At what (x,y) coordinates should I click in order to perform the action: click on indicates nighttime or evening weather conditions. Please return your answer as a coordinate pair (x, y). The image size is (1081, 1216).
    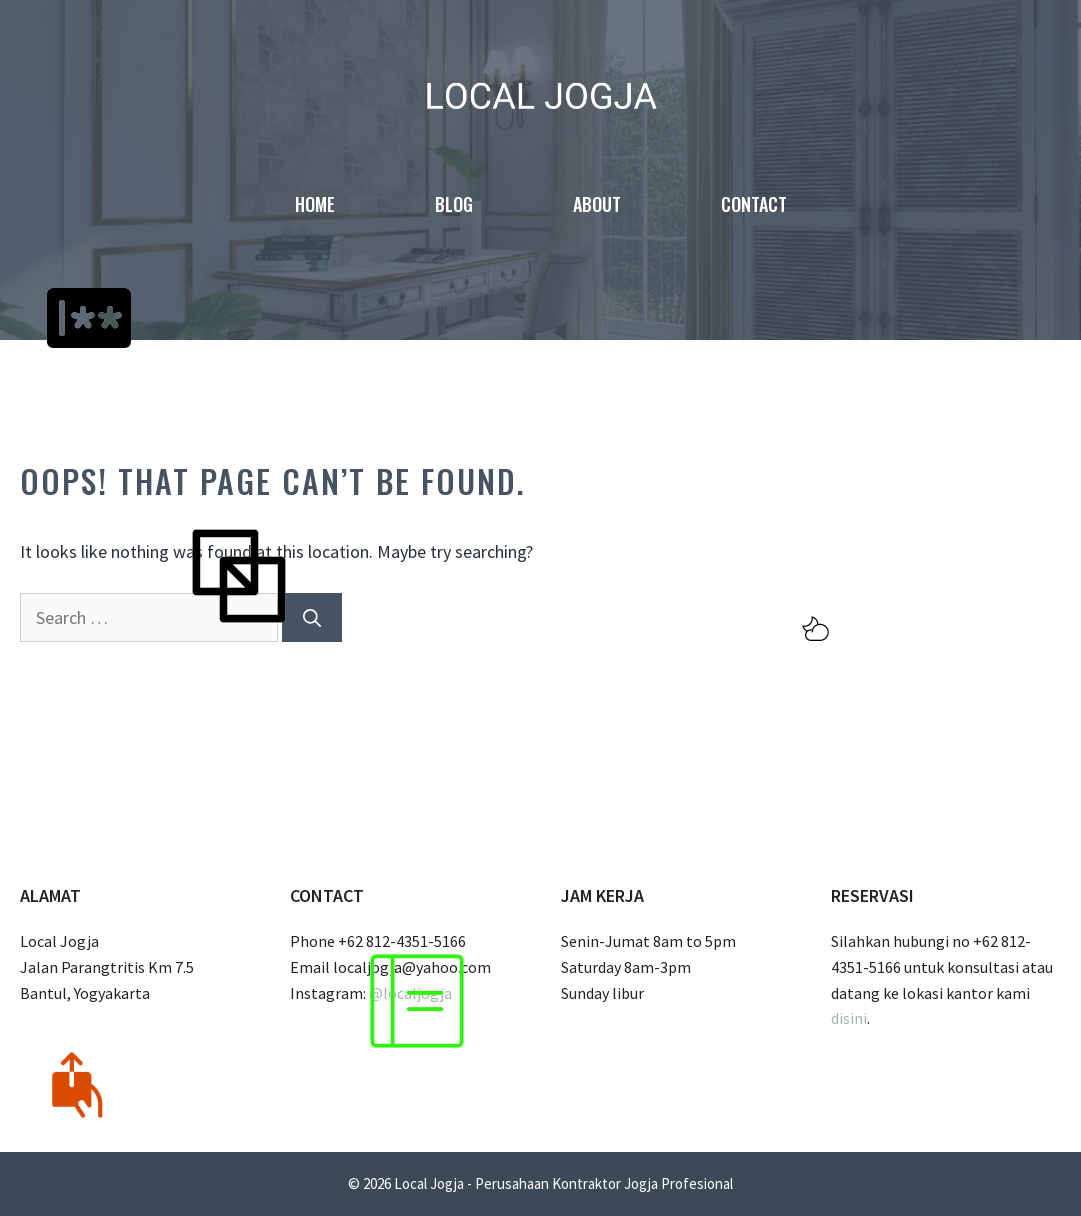
    Looking at the image, I should click on (815, 630).